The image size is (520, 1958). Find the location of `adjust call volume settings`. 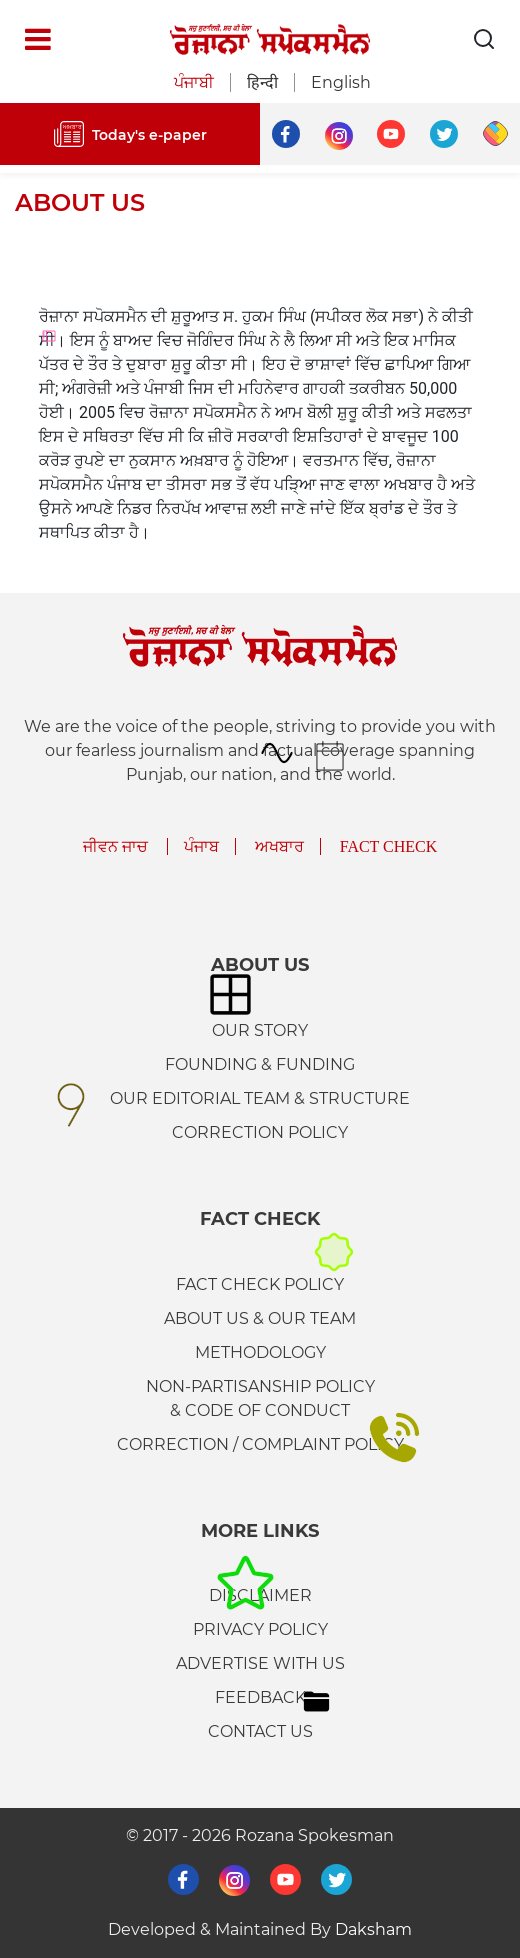

adjust call volume settings is located at coordinates (393, 1439).